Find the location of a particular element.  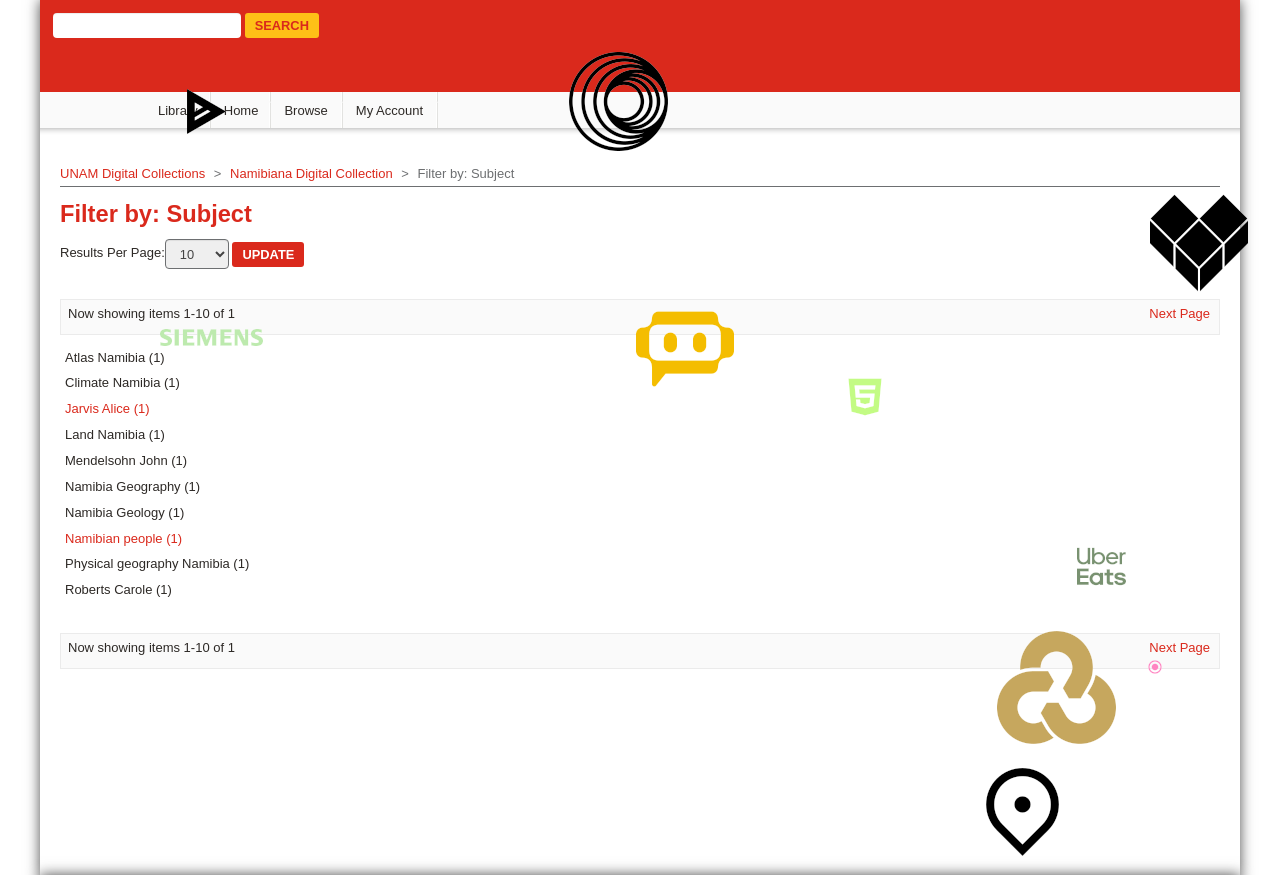

indicates HTML5 technology or web development is located at coordinates (865, 397).